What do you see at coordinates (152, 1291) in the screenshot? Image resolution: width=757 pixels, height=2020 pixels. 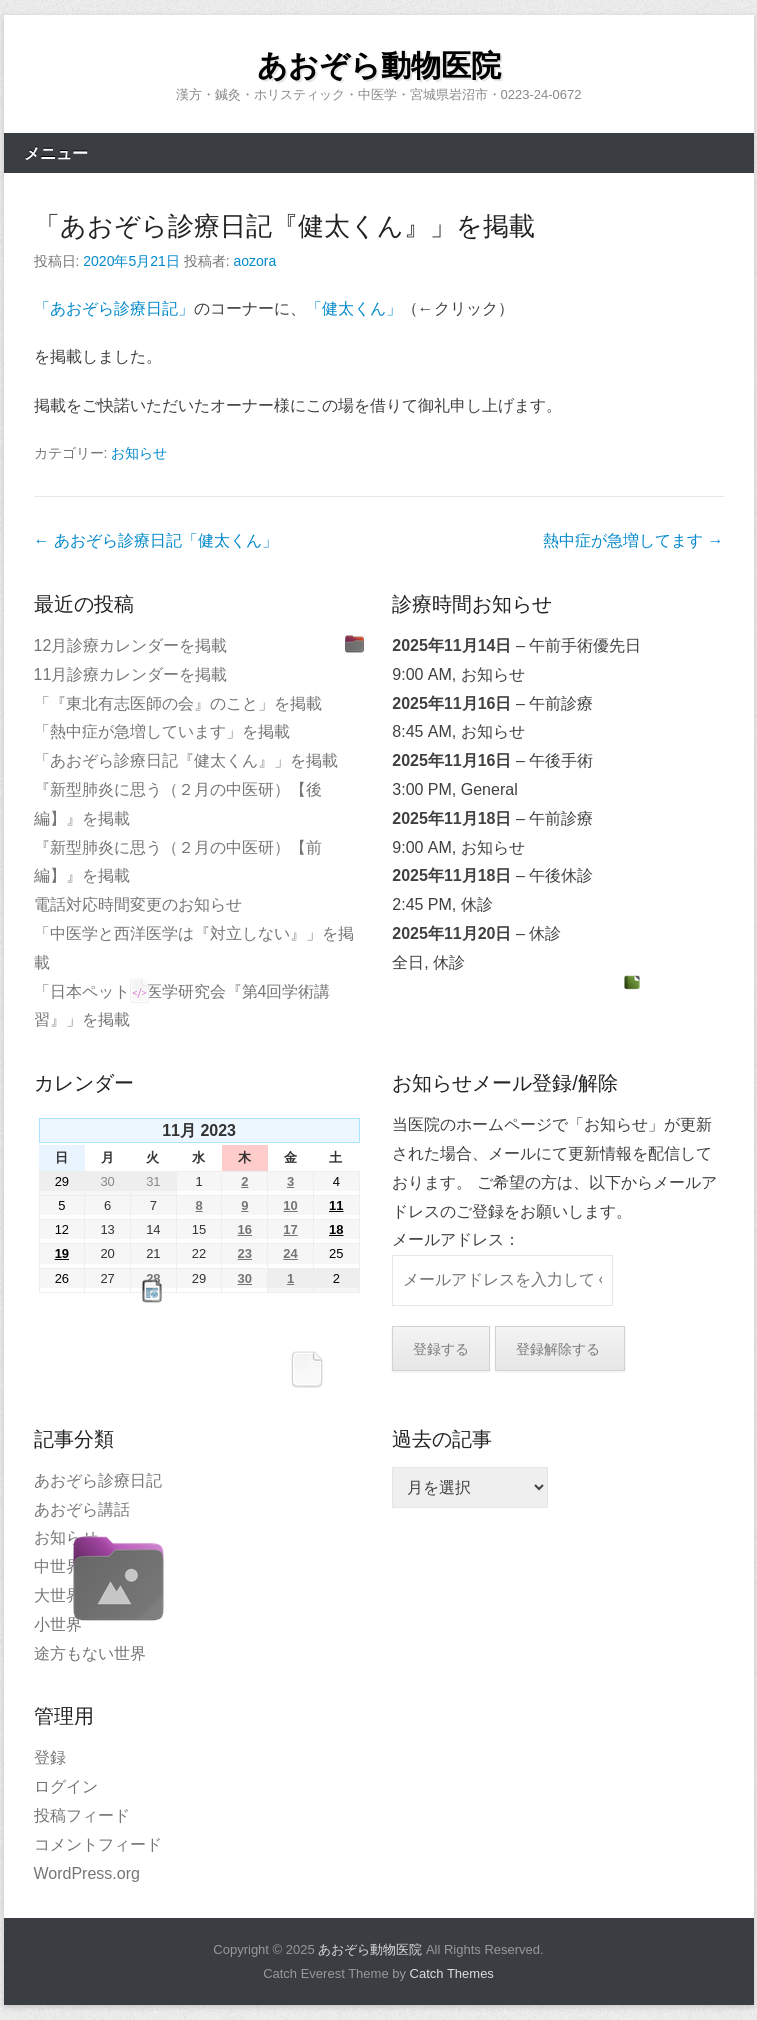 I see `open a web template document file` at bounding box center [152, 1291].